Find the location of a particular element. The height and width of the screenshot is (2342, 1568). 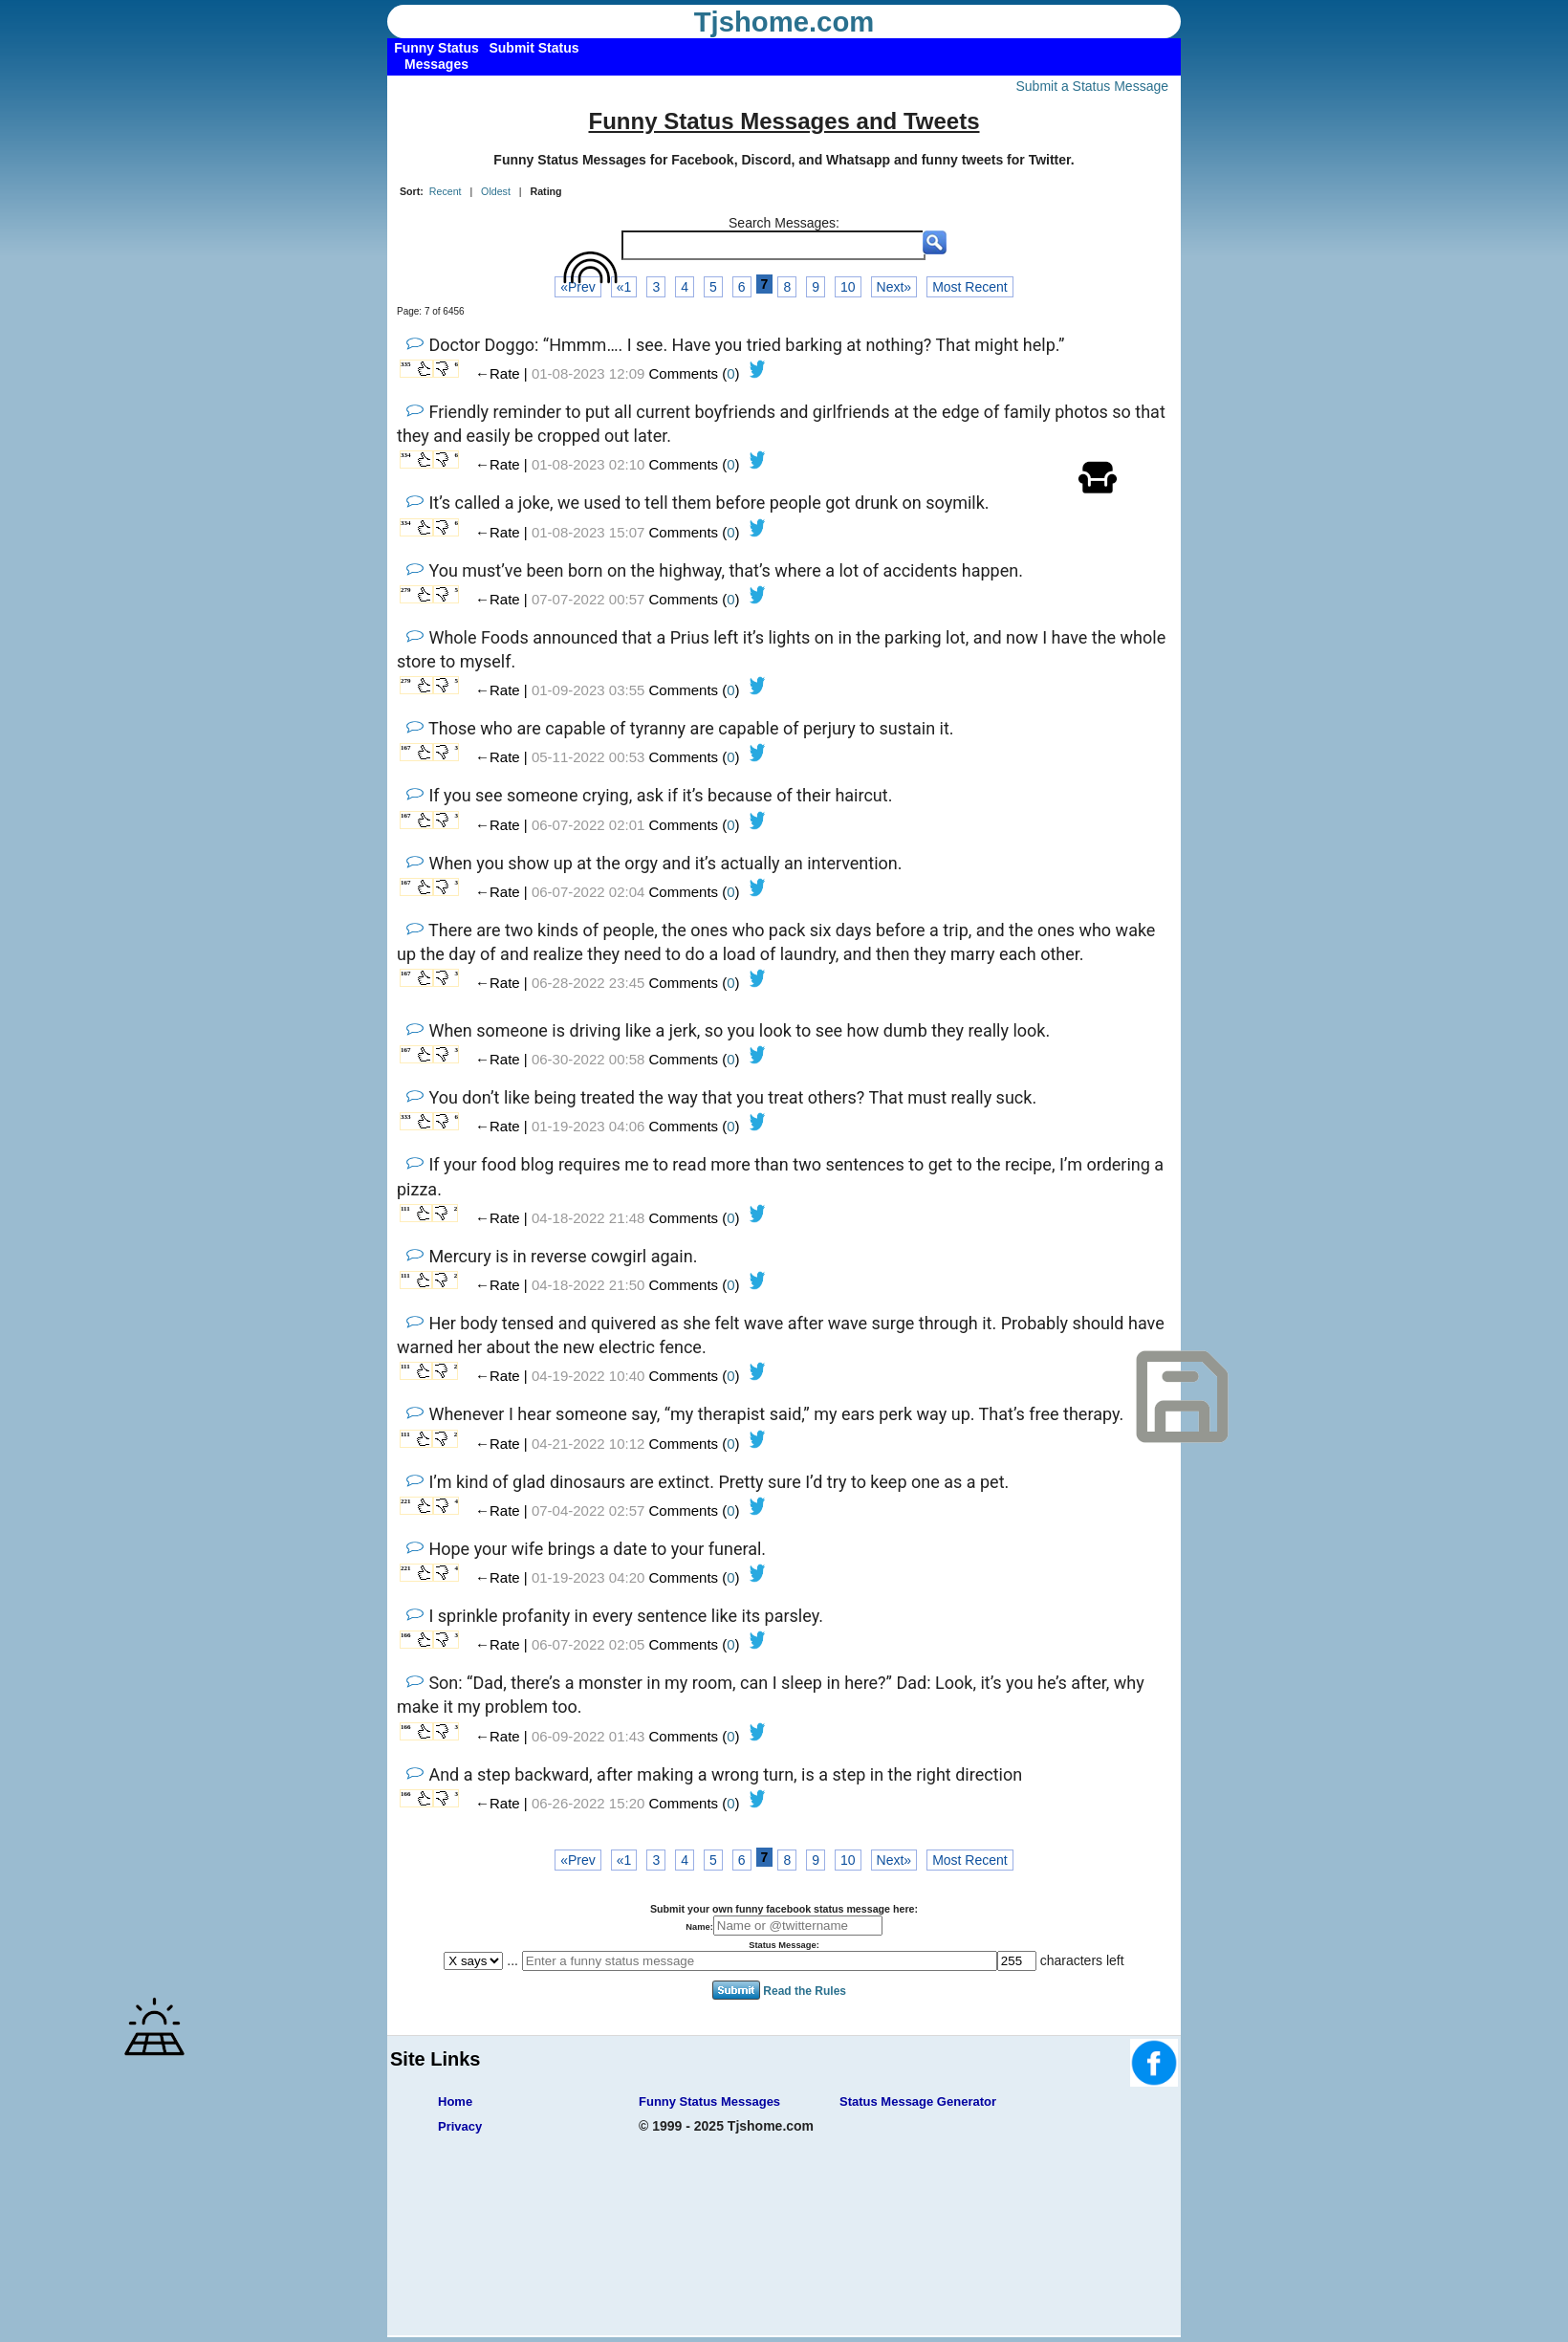

view solar energy status is located at coordinates (154, 2029).